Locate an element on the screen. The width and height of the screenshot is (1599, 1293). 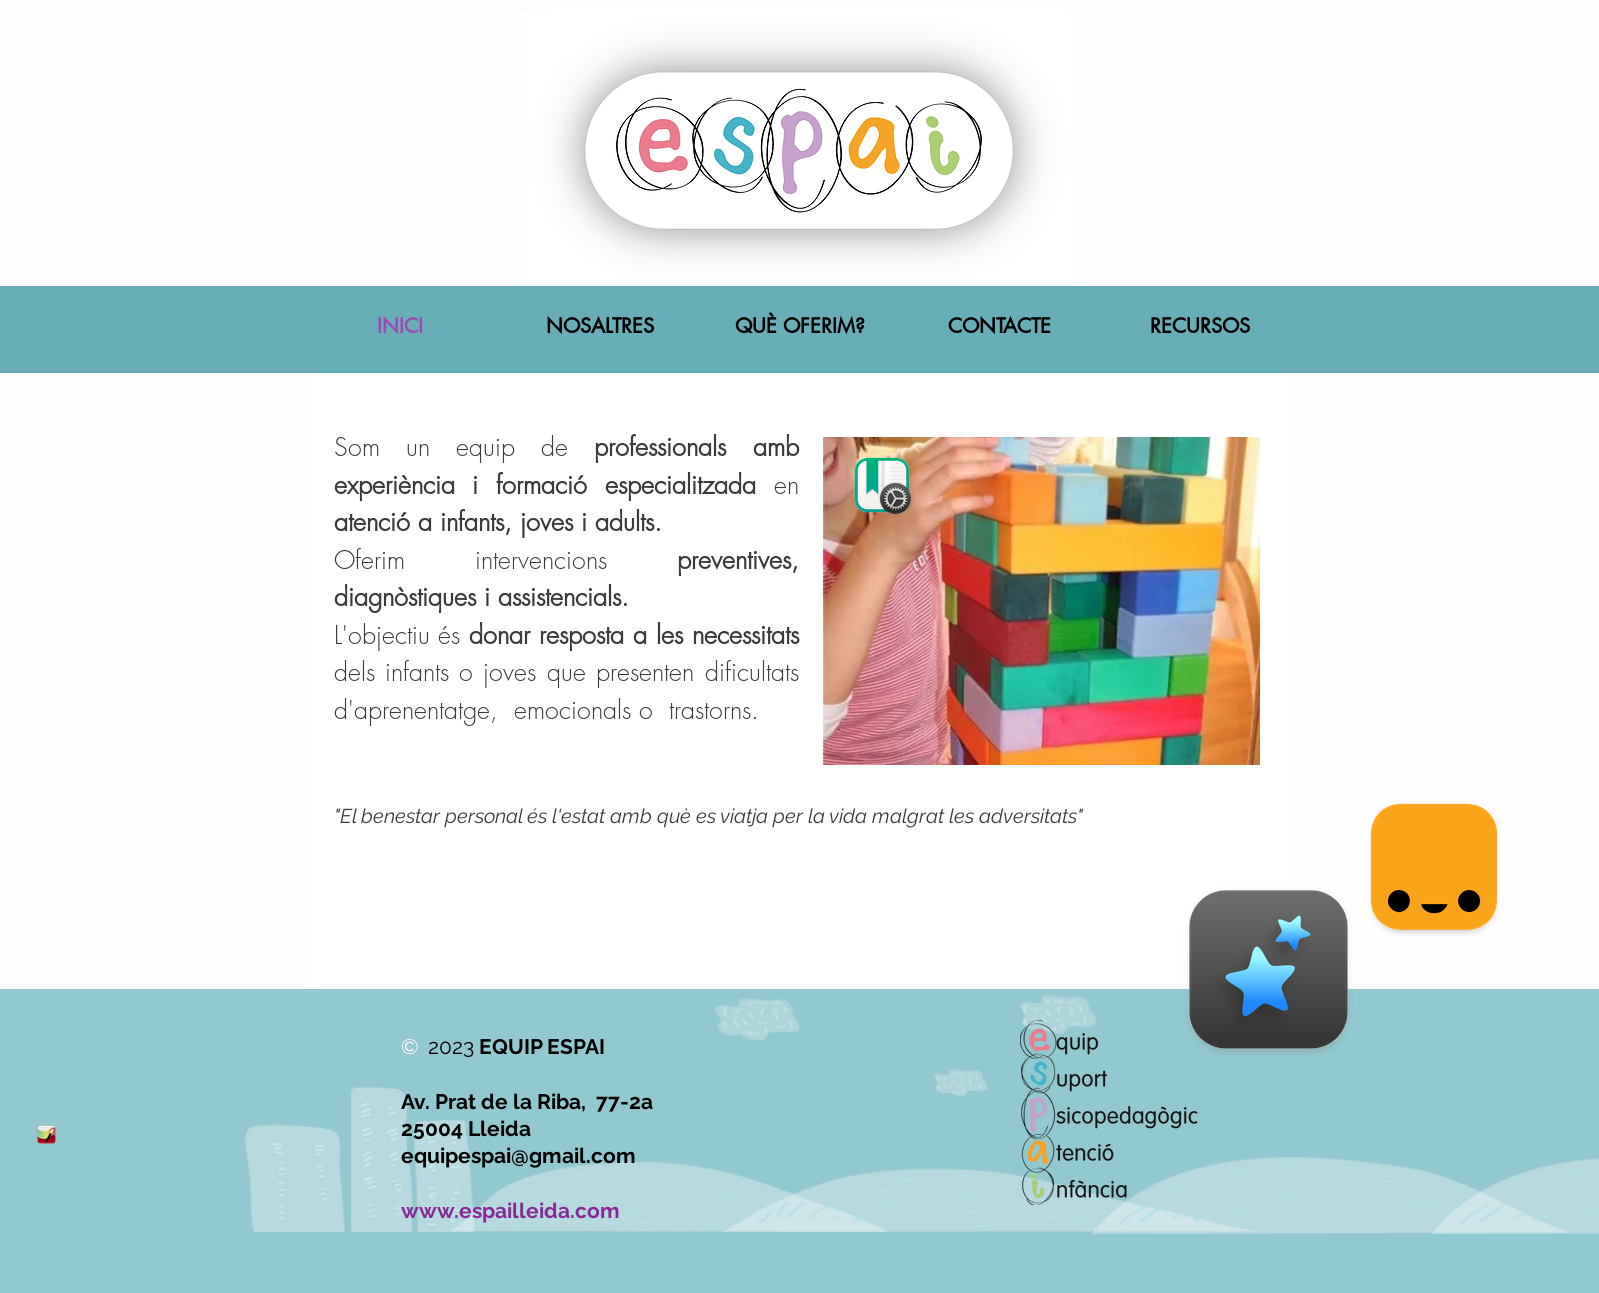
open anki flashcard app is located at coordinates (1268, 969).